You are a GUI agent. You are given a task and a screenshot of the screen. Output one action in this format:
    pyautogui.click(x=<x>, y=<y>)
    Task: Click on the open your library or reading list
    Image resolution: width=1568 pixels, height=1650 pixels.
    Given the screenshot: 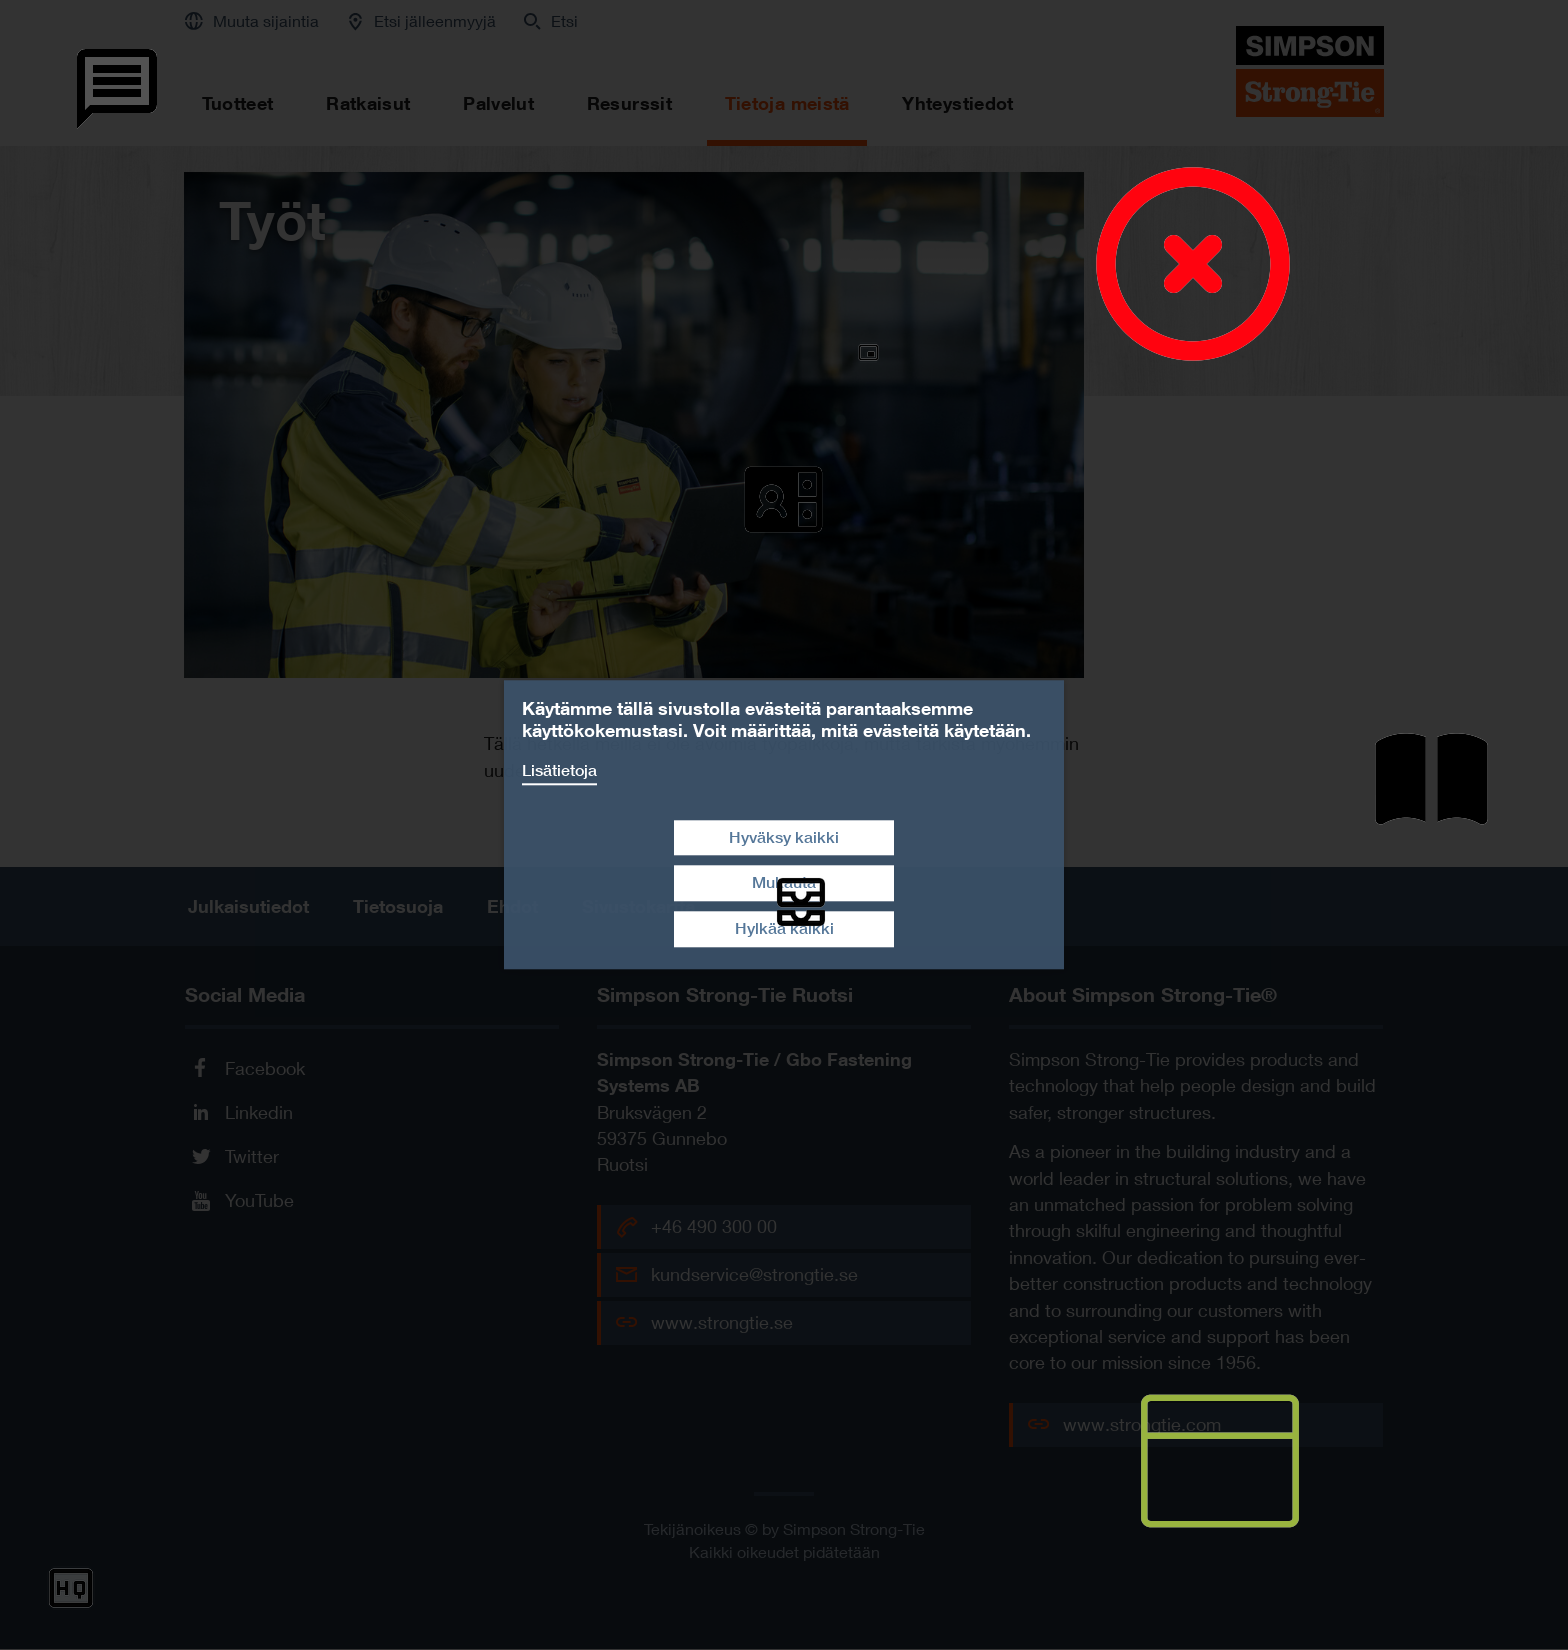 What is the action you would take?
    pyautogui.click(x=1431, y=779)
    